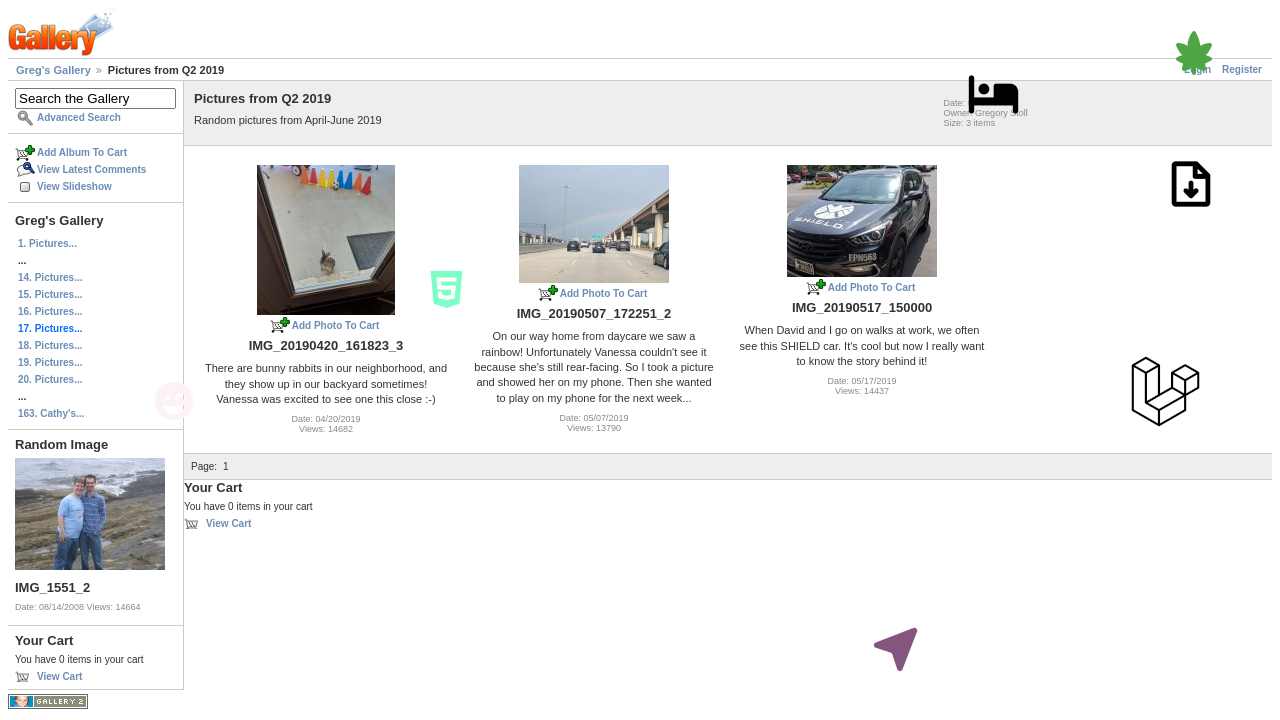 This screenshot has height=720, width=1280. Describe the element at coordinates (1191, 184) in the screenshot. I see `download file` at that location.